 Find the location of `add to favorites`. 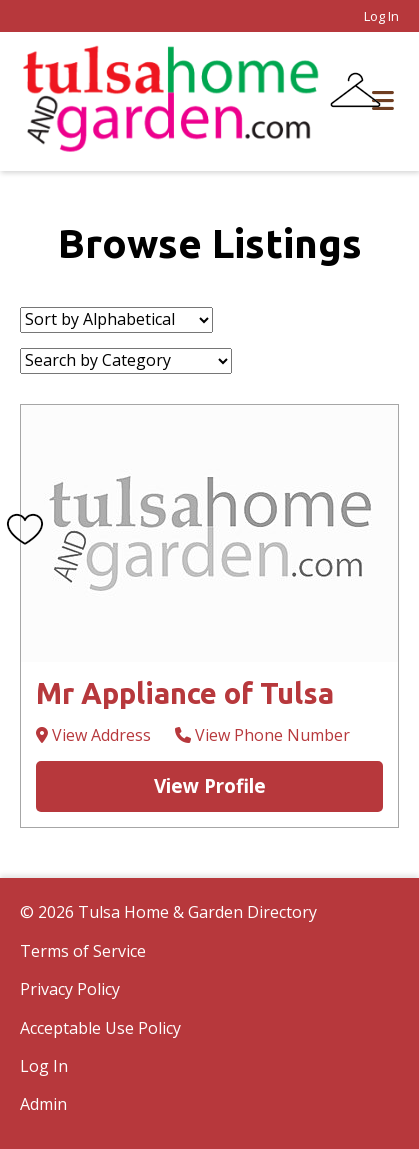

add to favorites is located at coordinates (25, 528).